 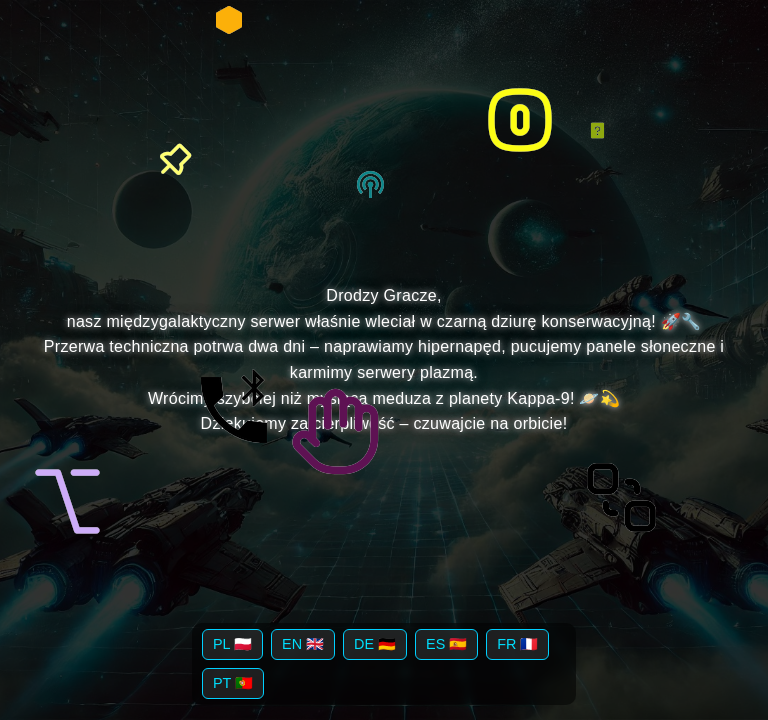 What do you see at coordinates (621, 497) in the screenshot?
I see `send selected object to back of layer stack` at bounding box center [621, 497].